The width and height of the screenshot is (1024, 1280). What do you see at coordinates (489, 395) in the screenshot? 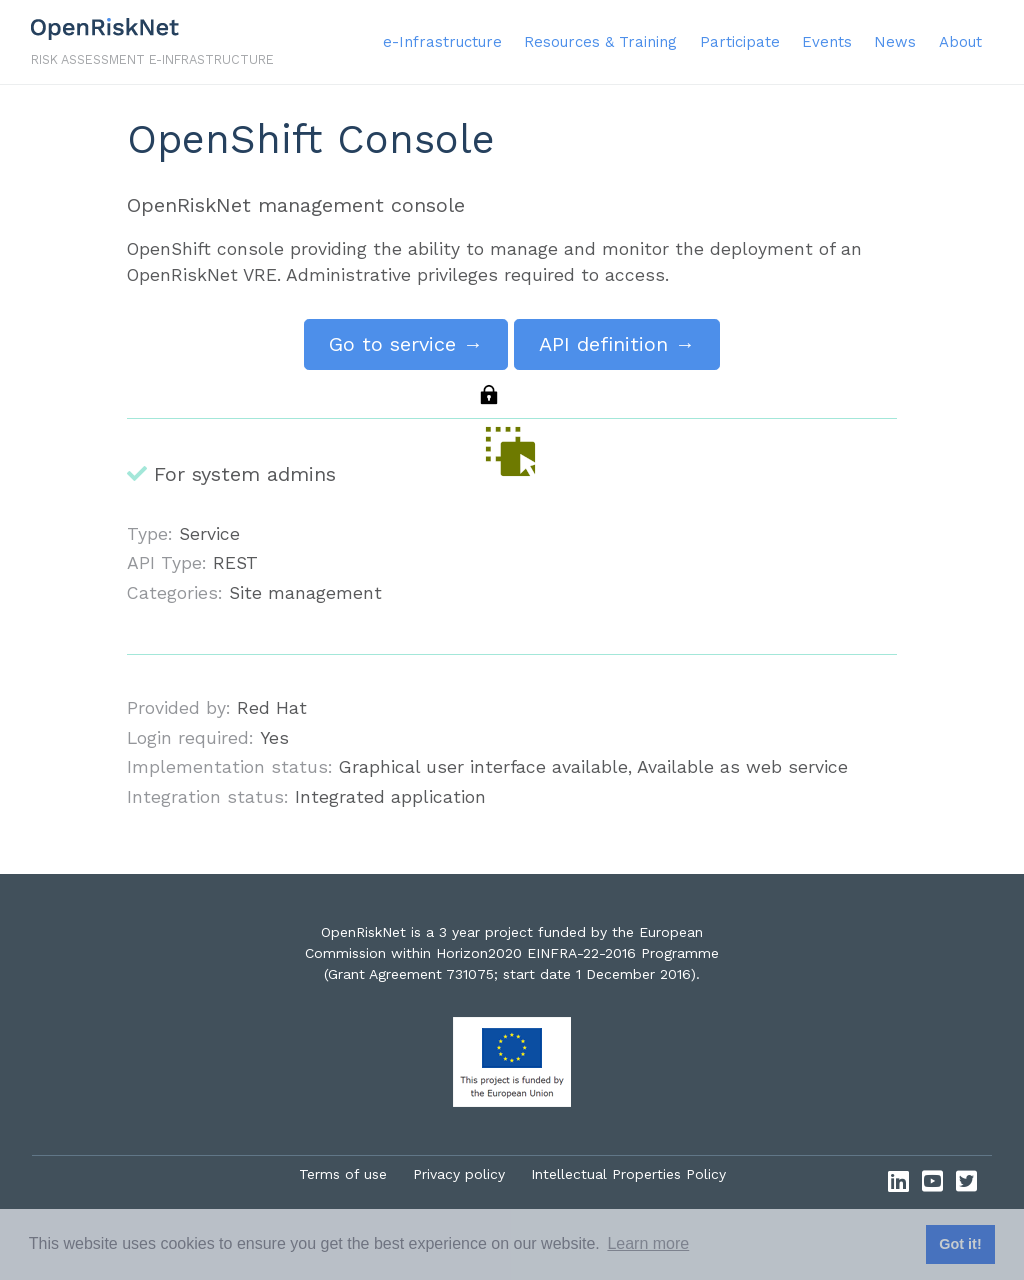
I see `indicates a locked or secured item` at bounding box center [489, 395].